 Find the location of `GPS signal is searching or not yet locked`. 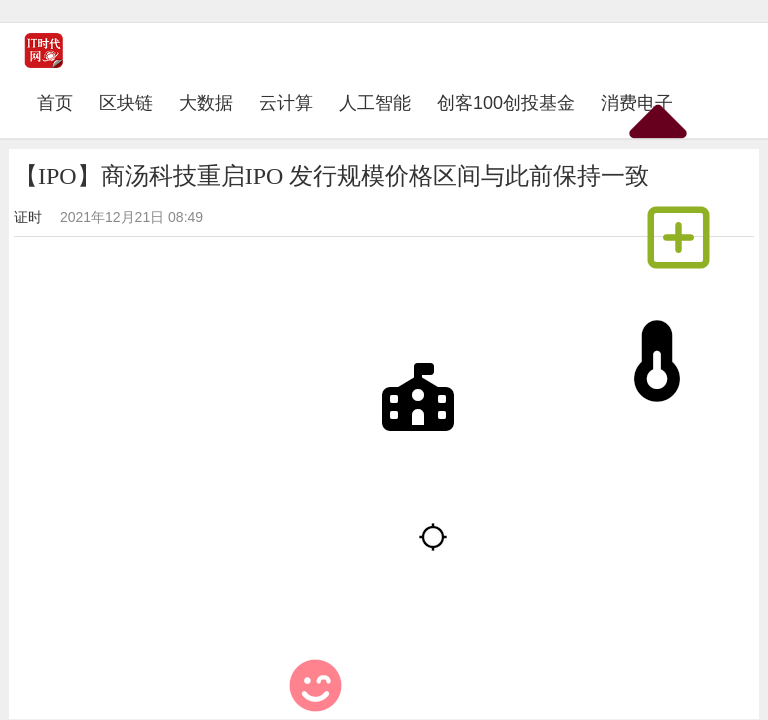

GPS signal is searching or not yet locked is located at coordinates (433, 537).